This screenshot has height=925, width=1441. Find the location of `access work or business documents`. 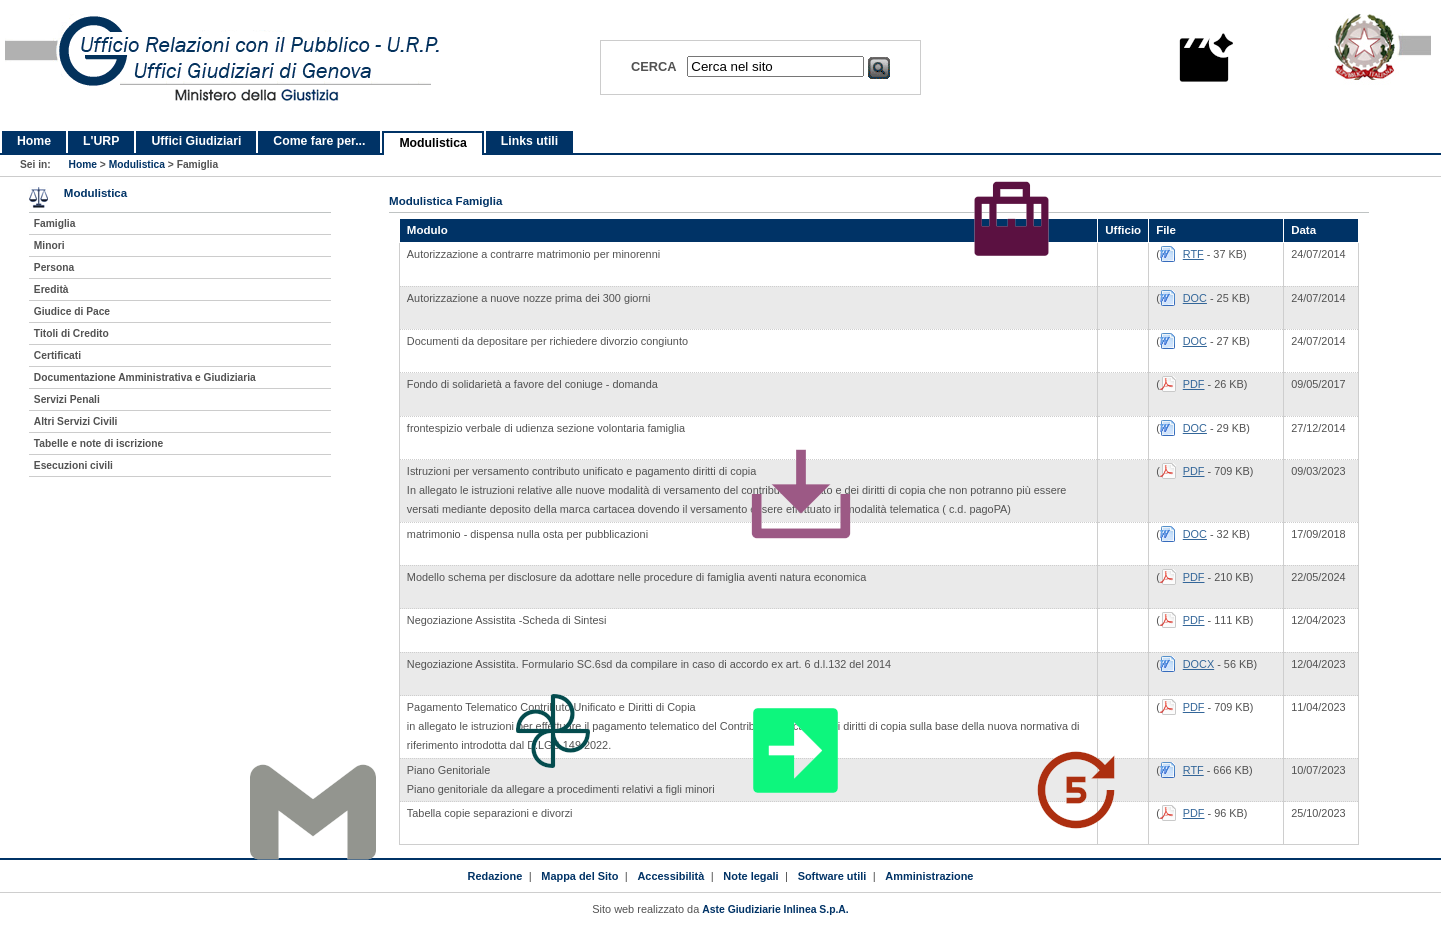

access work or business documents is located at coordinates (1011, 222).